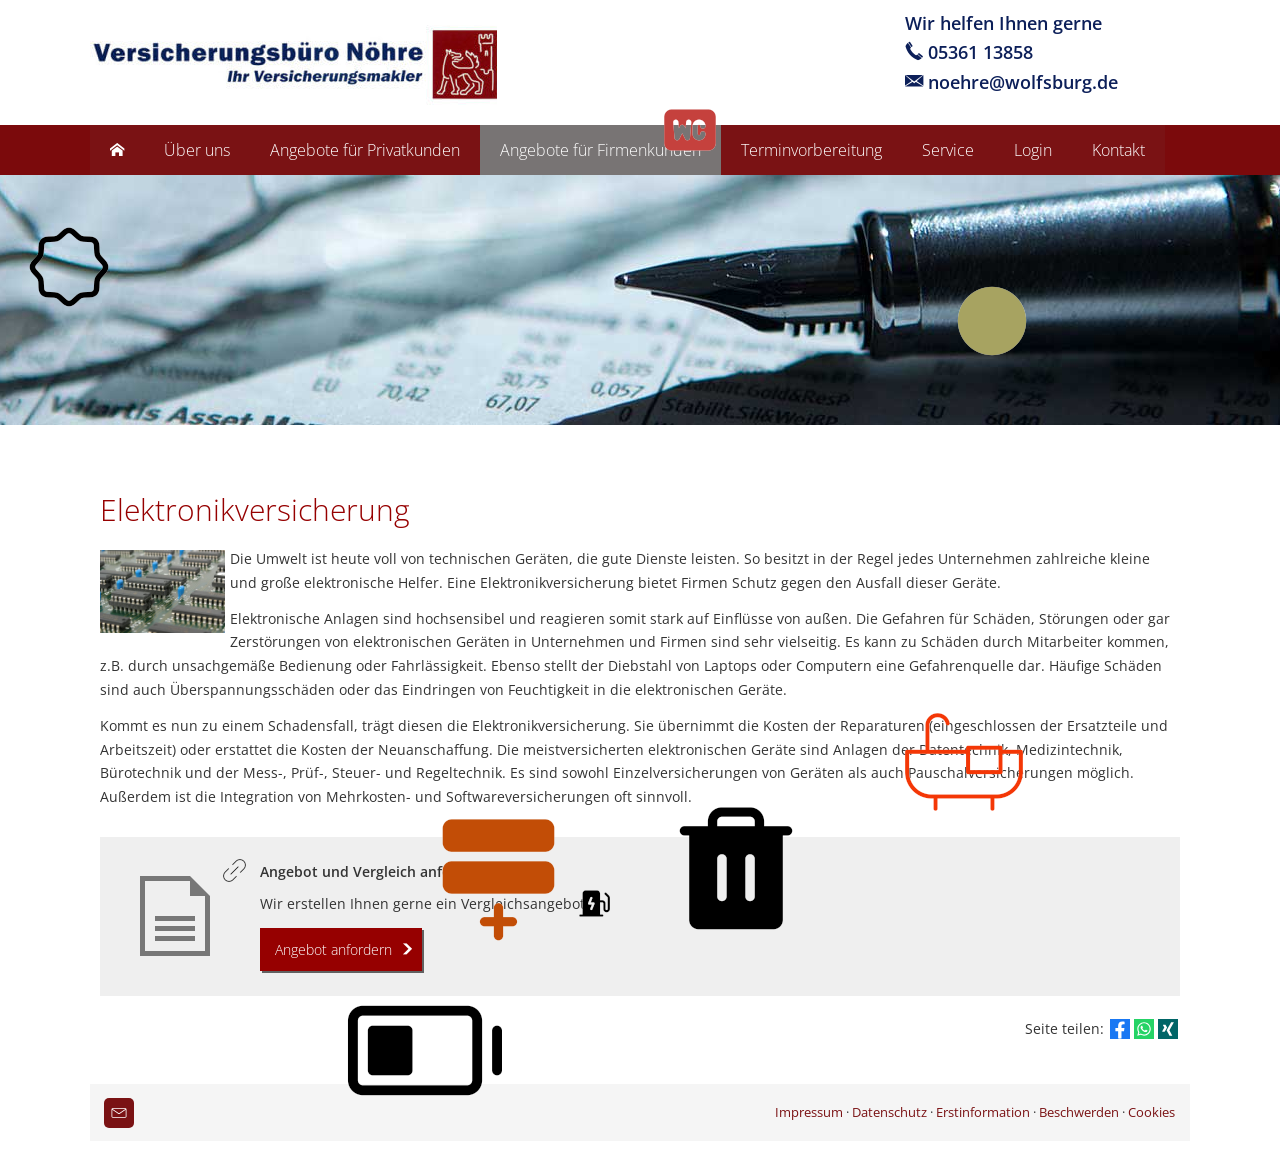 The image size is (1280, 1161). What do you see at coordinates (736, 873) in the screenshot?
I see `delete this item` at bounding box center [736, 873].